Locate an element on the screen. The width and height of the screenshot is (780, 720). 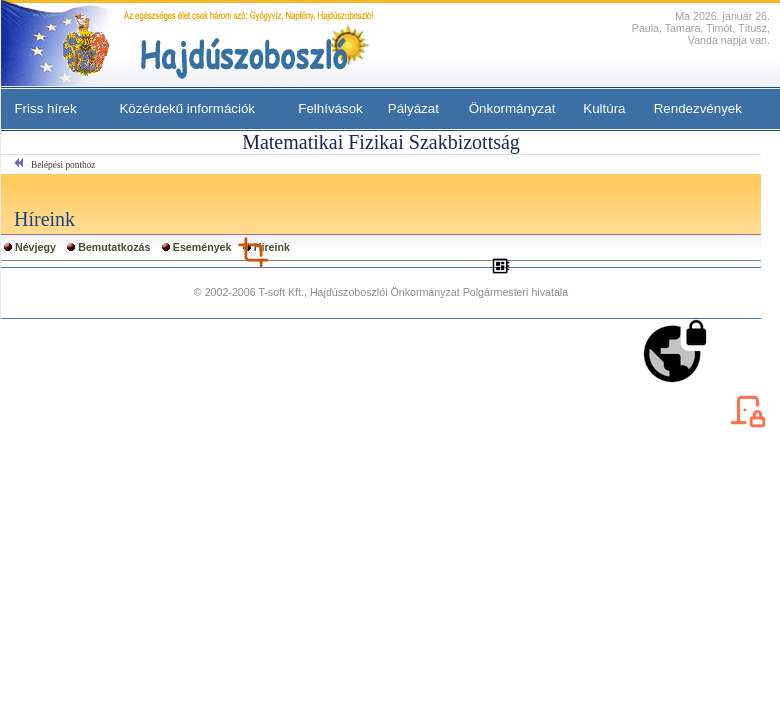
indicates a locked or secured room is located at coordinates (748, 410).